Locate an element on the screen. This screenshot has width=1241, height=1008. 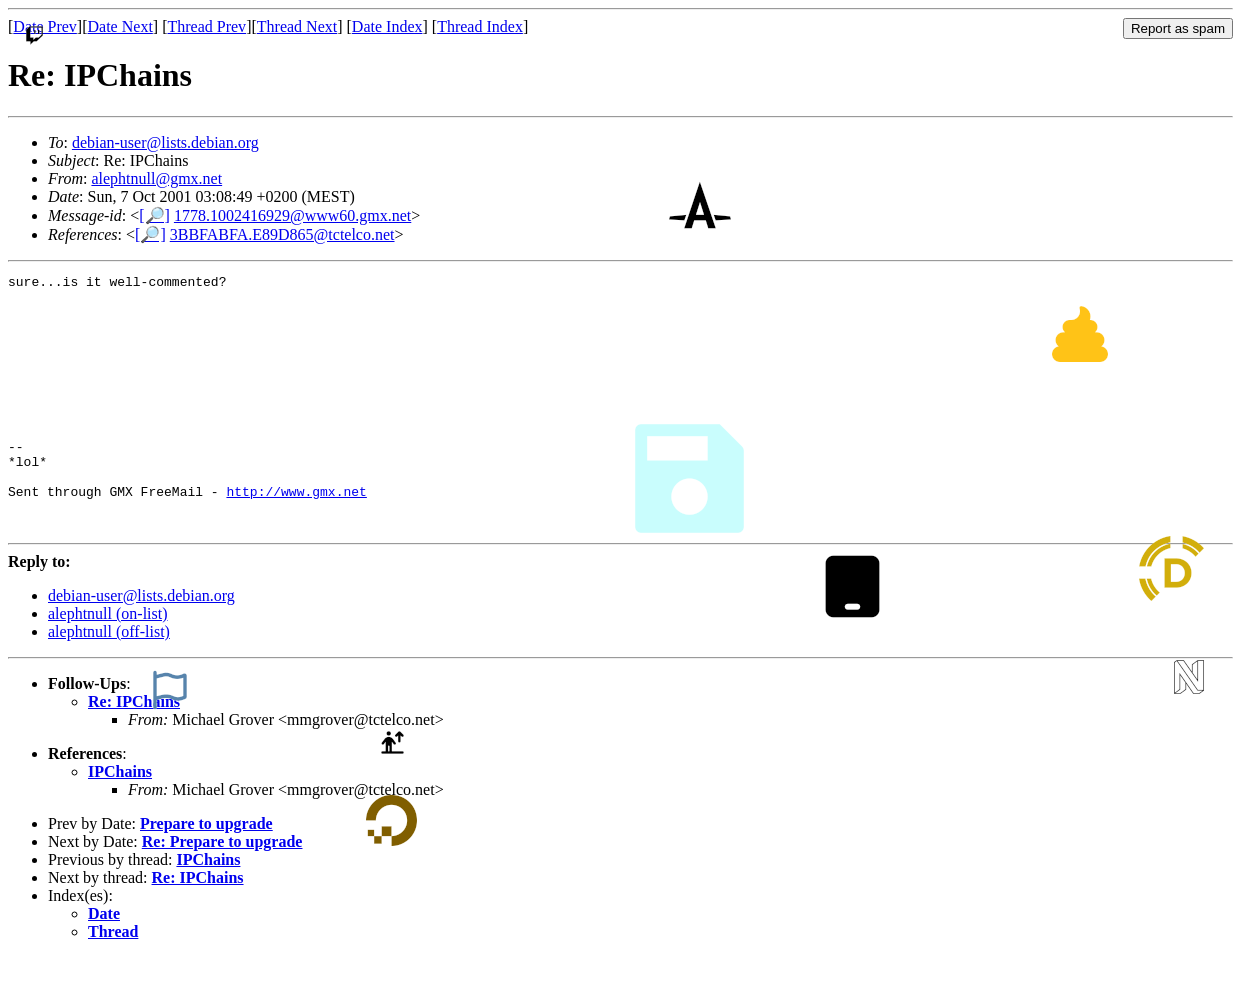
add a poop emoji reaction to a message is located at coordinates (1080, 334).